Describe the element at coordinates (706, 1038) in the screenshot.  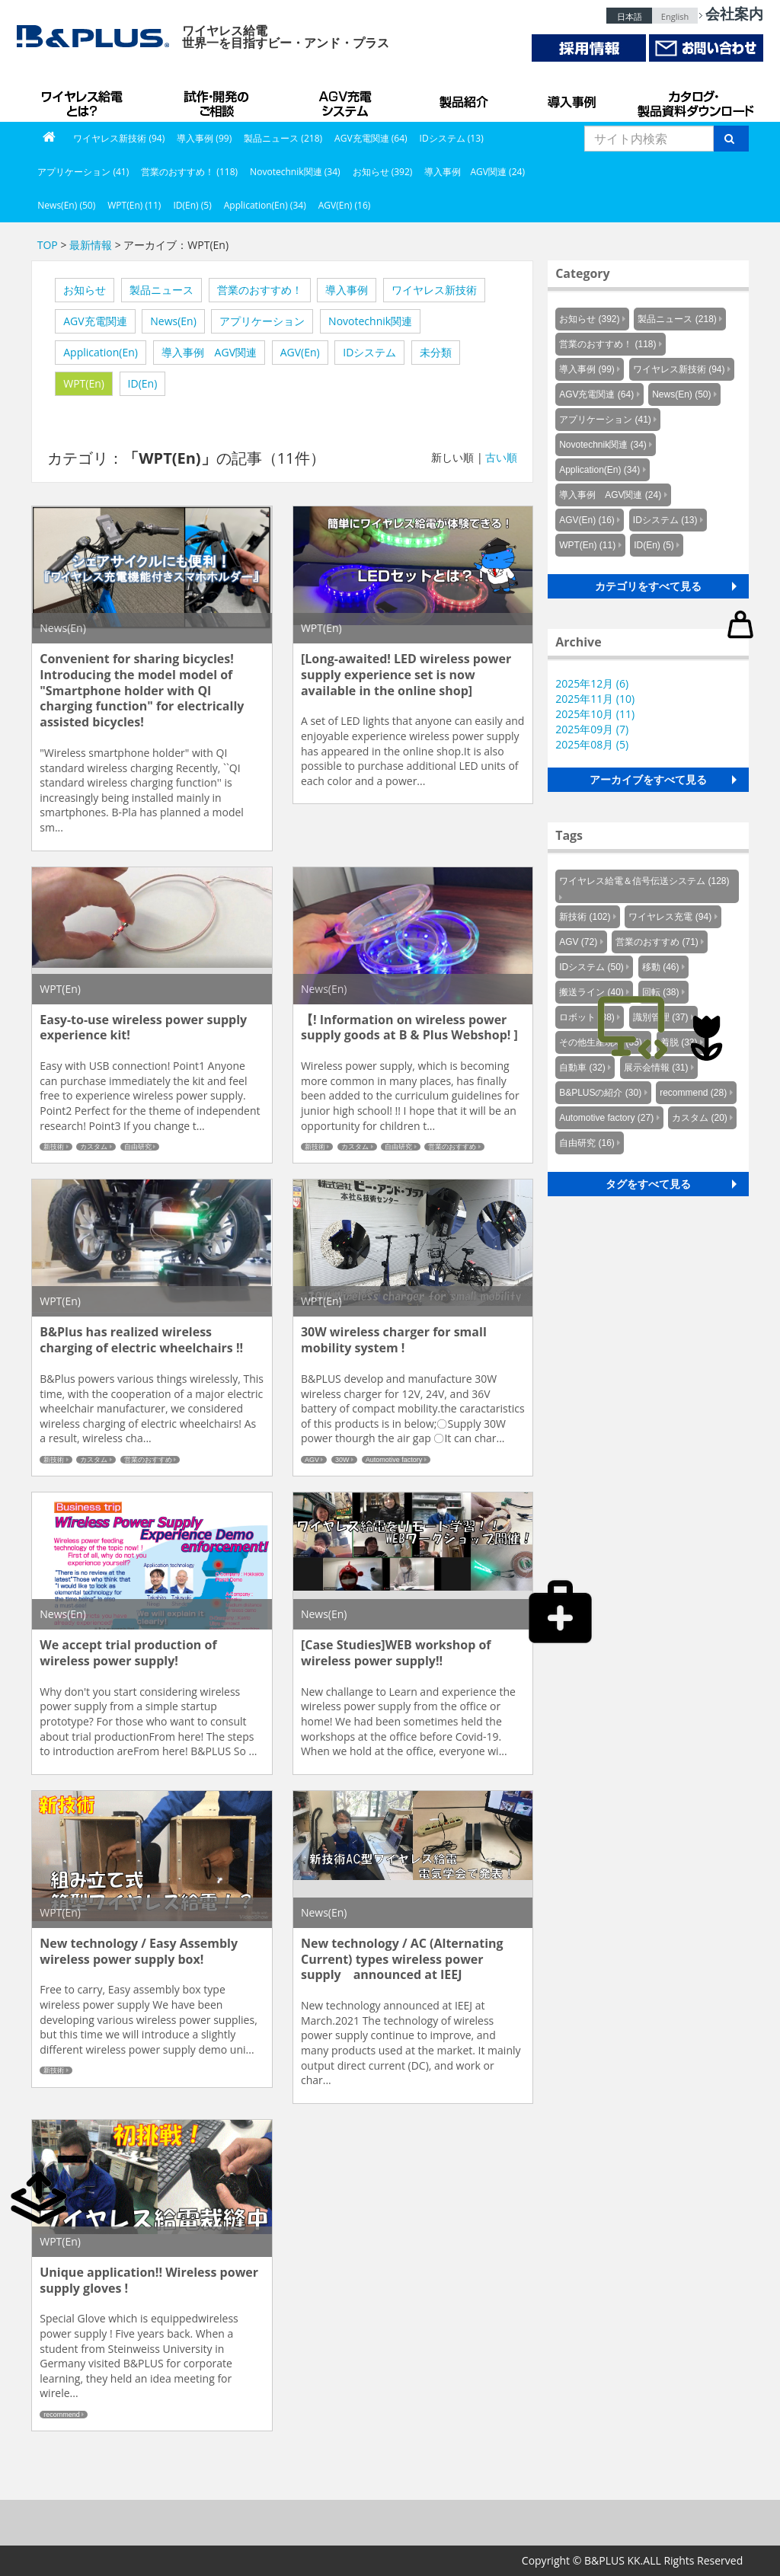
I see `enable macro or close-up camera mode` at that location.